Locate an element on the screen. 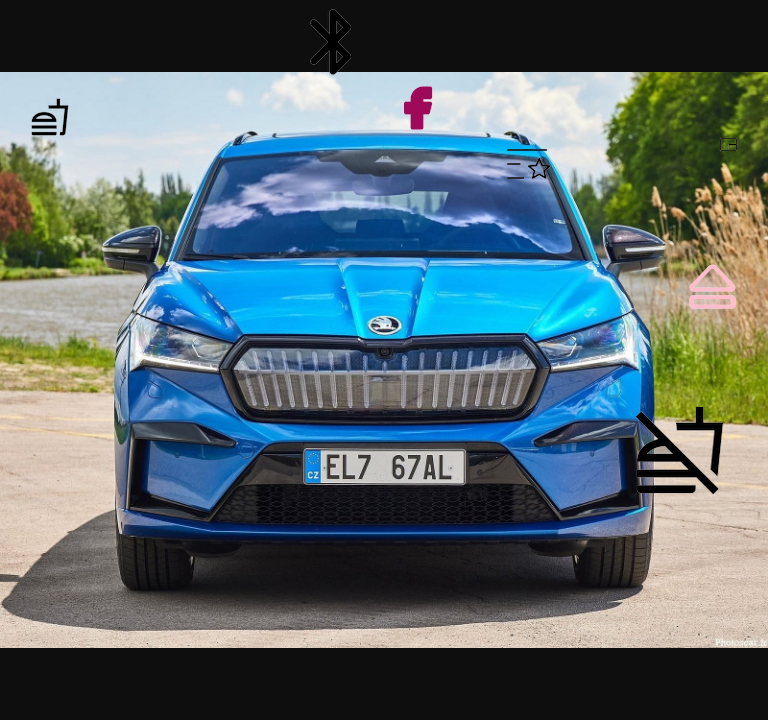 This screenshot has width=768, height=720. enable picture-in-picture mode is located at coordinates (728, 144).